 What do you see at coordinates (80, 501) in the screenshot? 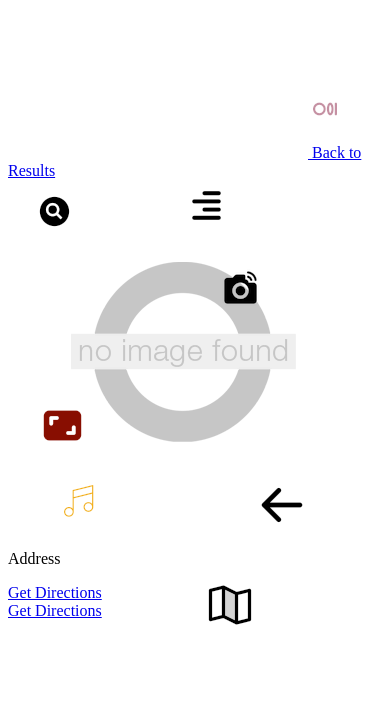
I see `access music or audio player` at bounding box center [80, 501].